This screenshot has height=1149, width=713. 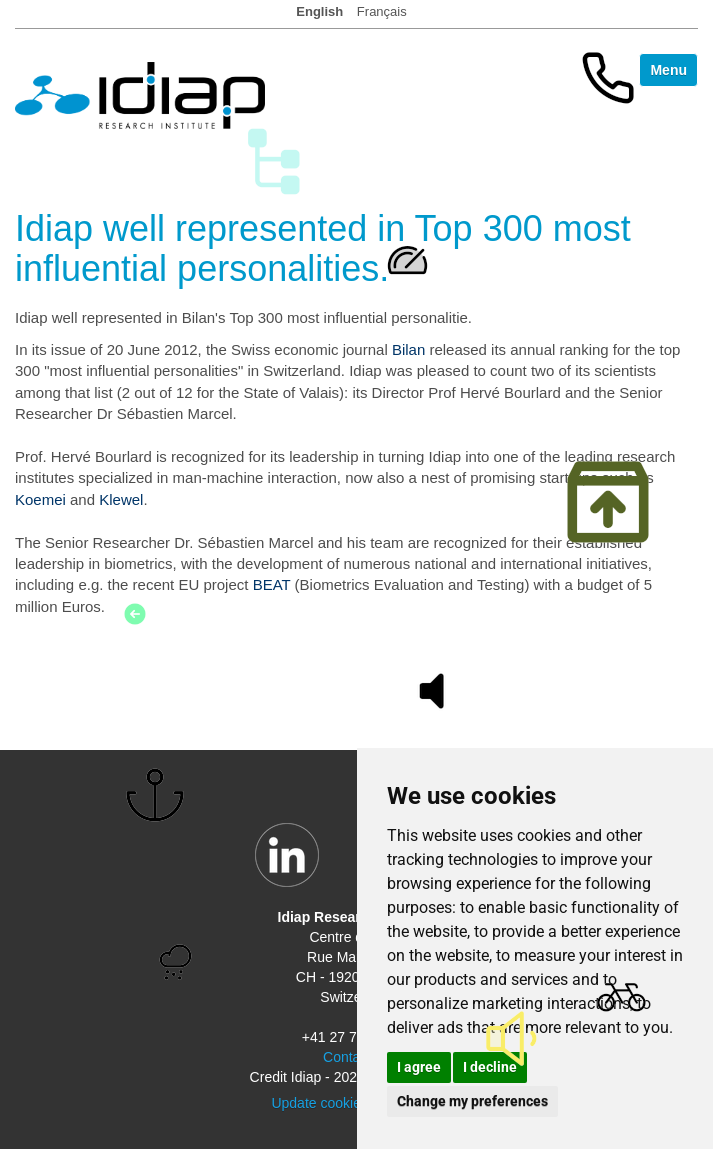 I want to click on access bike rental or cycling options, so click(x=621, y=996).